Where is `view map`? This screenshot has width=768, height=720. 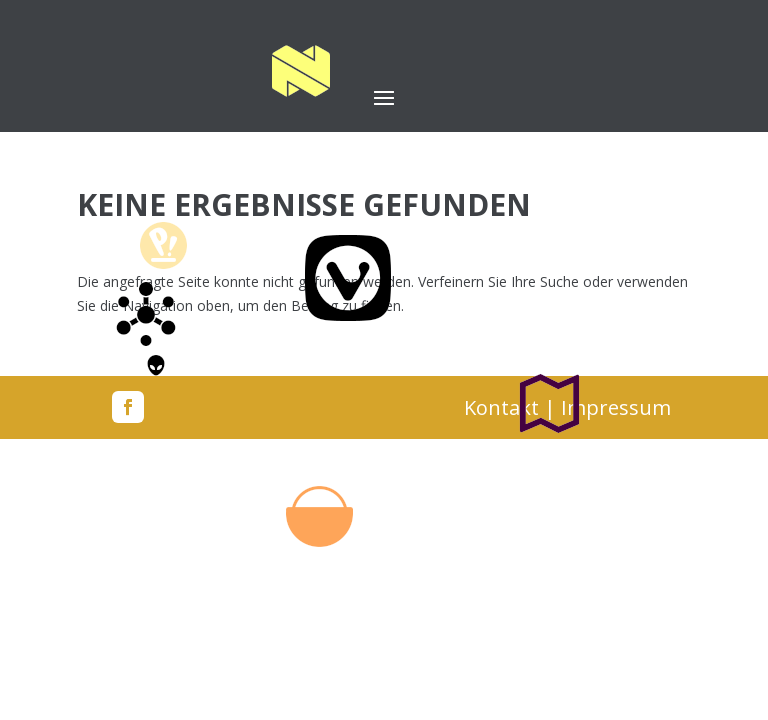 view map is located at coordinates (549, 403).